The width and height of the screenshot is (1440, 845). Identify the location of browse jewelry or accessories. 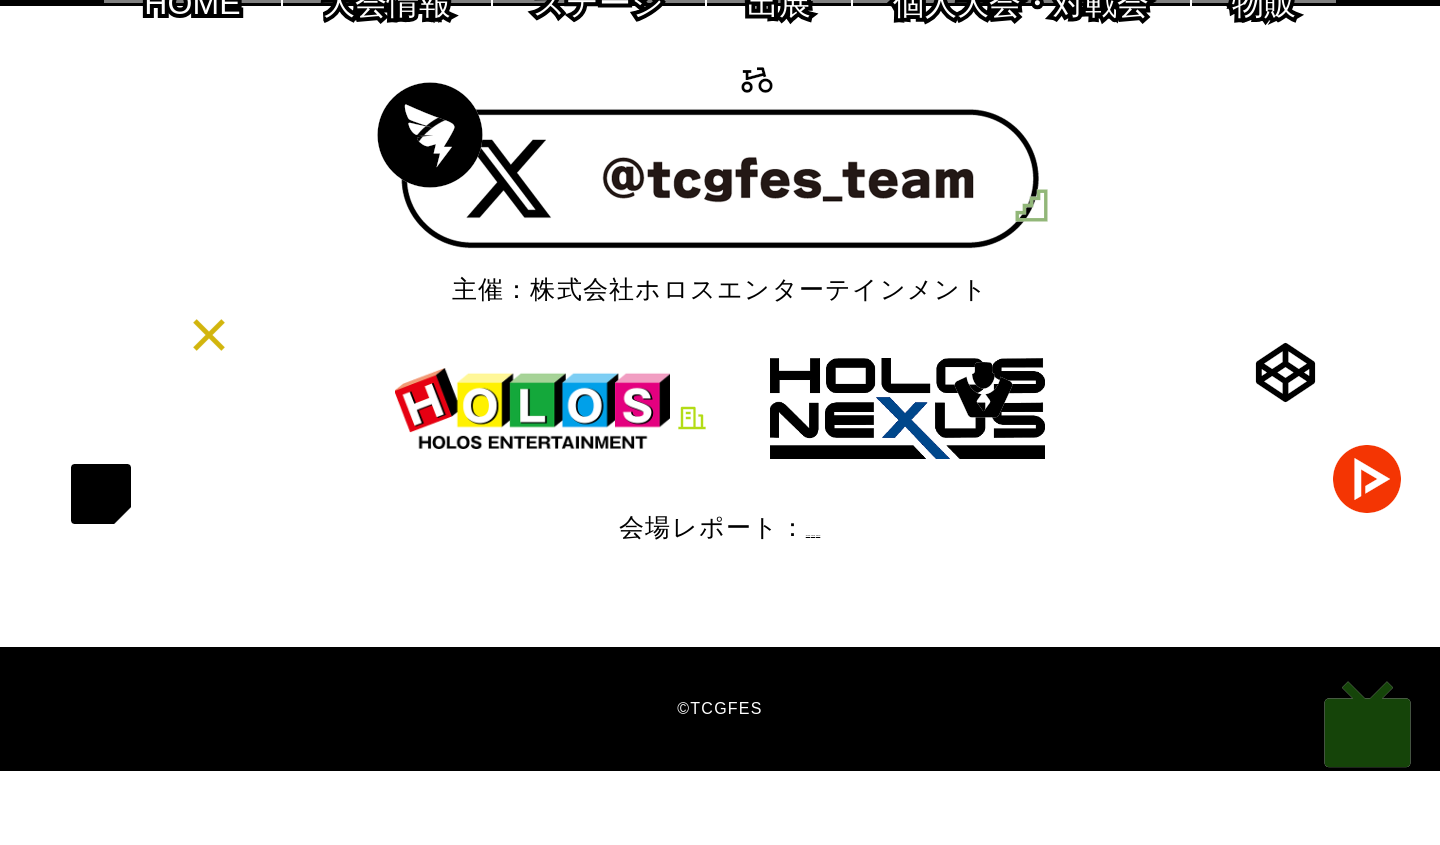
(983, 391).